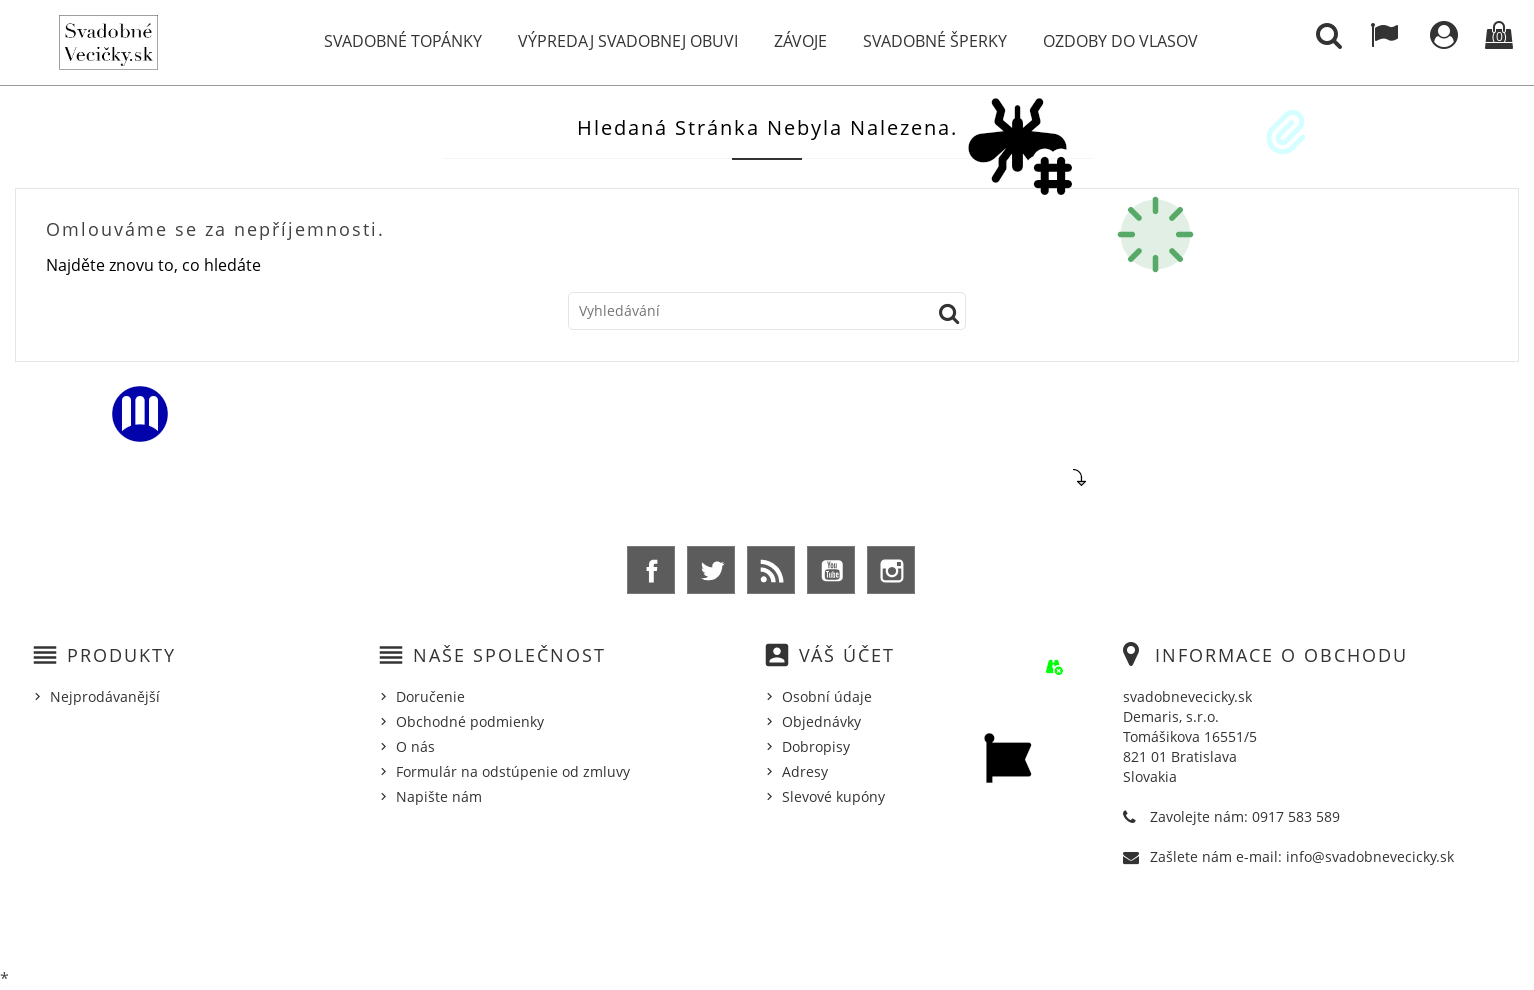 The width and height of the screenshot is (1534, 990). Describe the element at coordinates (1287, 133) in the screenshot. I see `attach a file to your message` at that location.